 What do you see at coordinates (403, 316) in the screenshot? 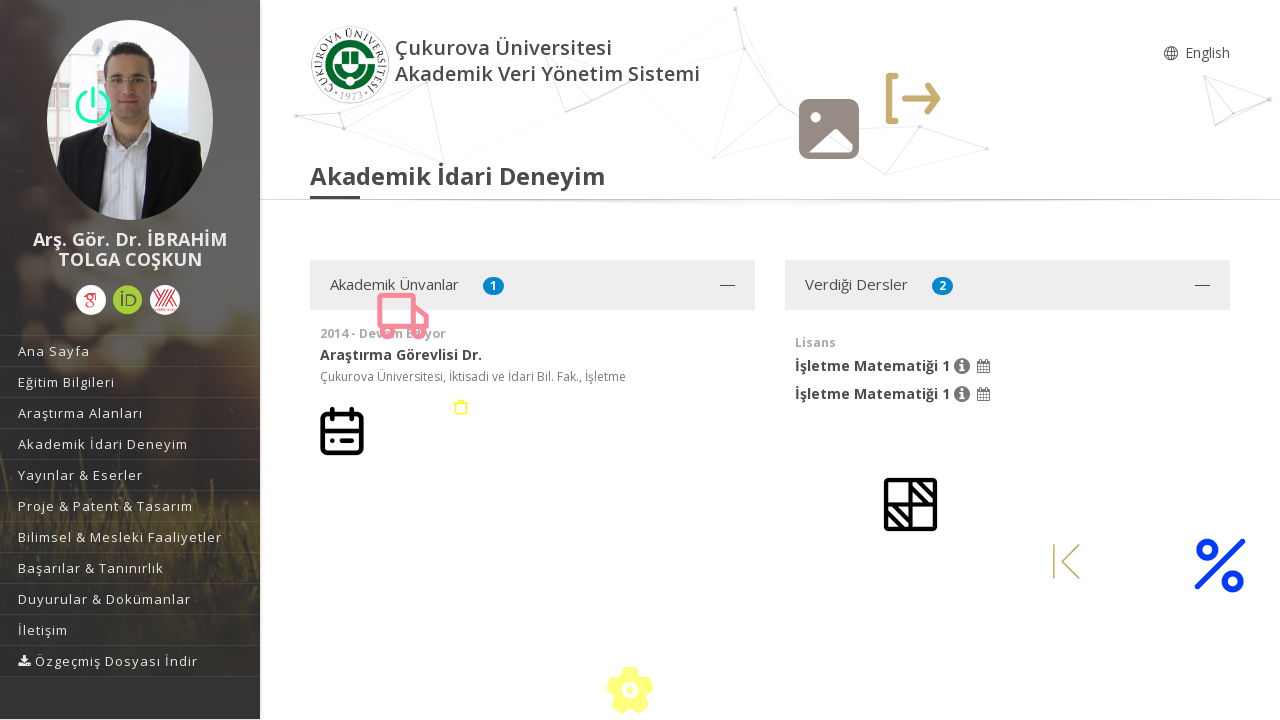
I see `access vehicle or transportation options` at bounding box center [403, 316].